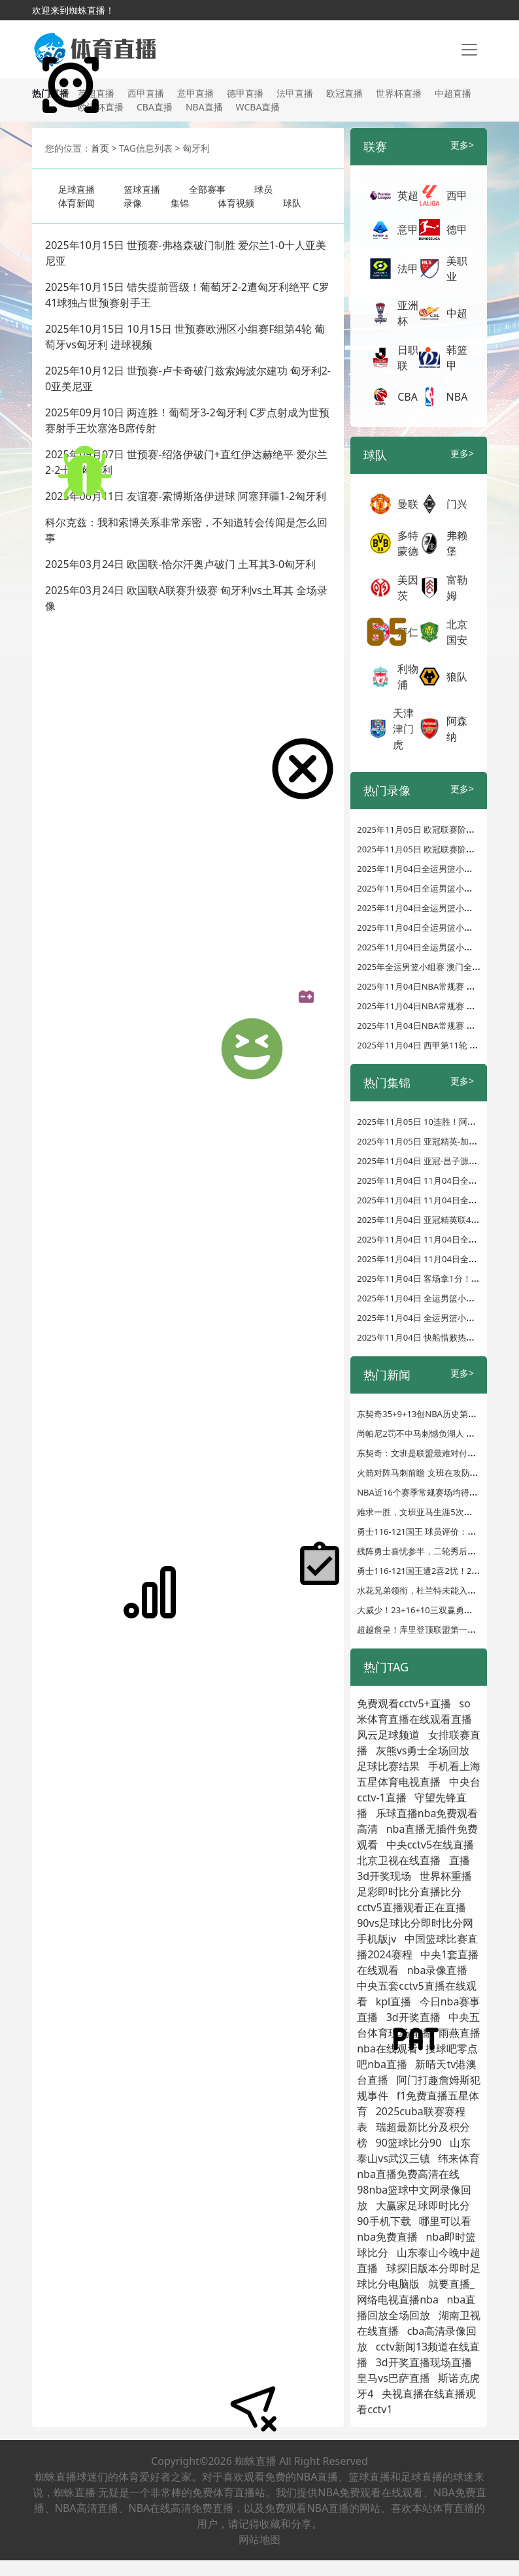  I want to click on report a bug or issue, so click(84, 472).